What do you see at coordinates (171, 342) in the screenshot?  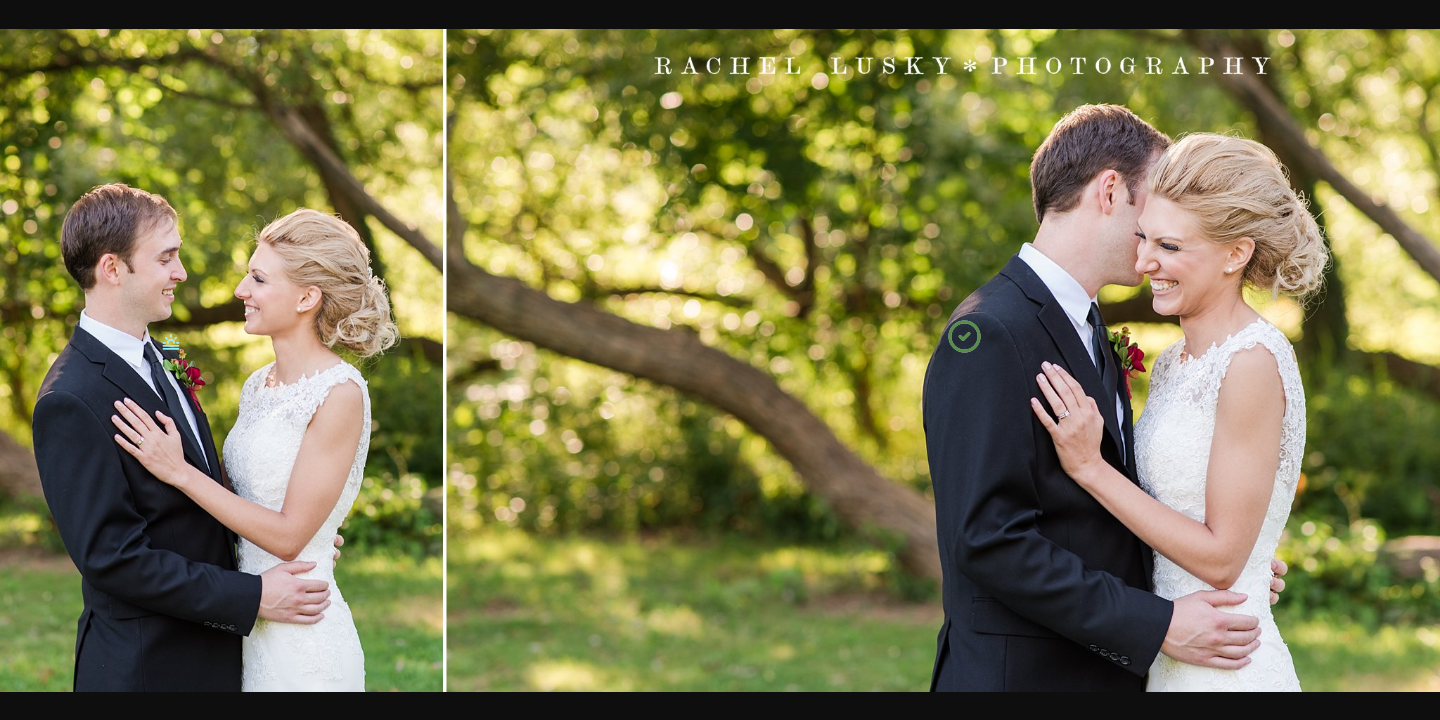 I see `indicates hazy or foggy weather conditions` at bounding box center [171, 342].